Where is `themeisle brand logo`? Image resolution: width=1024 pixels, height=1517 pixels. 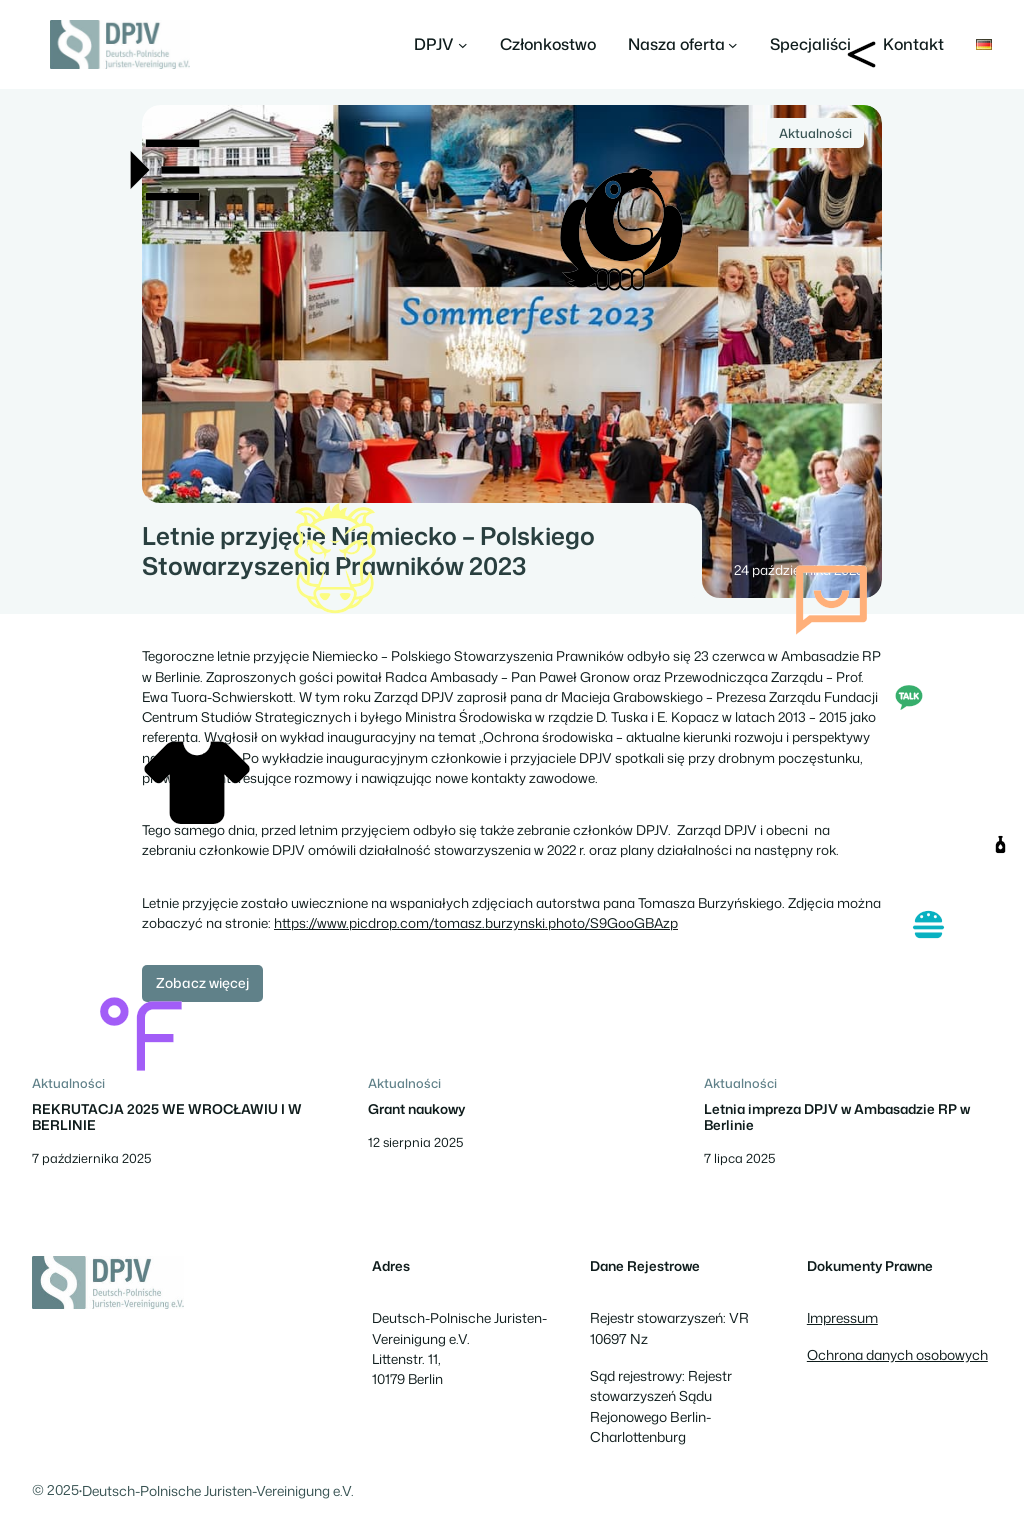
themeisle brand logo is located at coordinates (621, 229).